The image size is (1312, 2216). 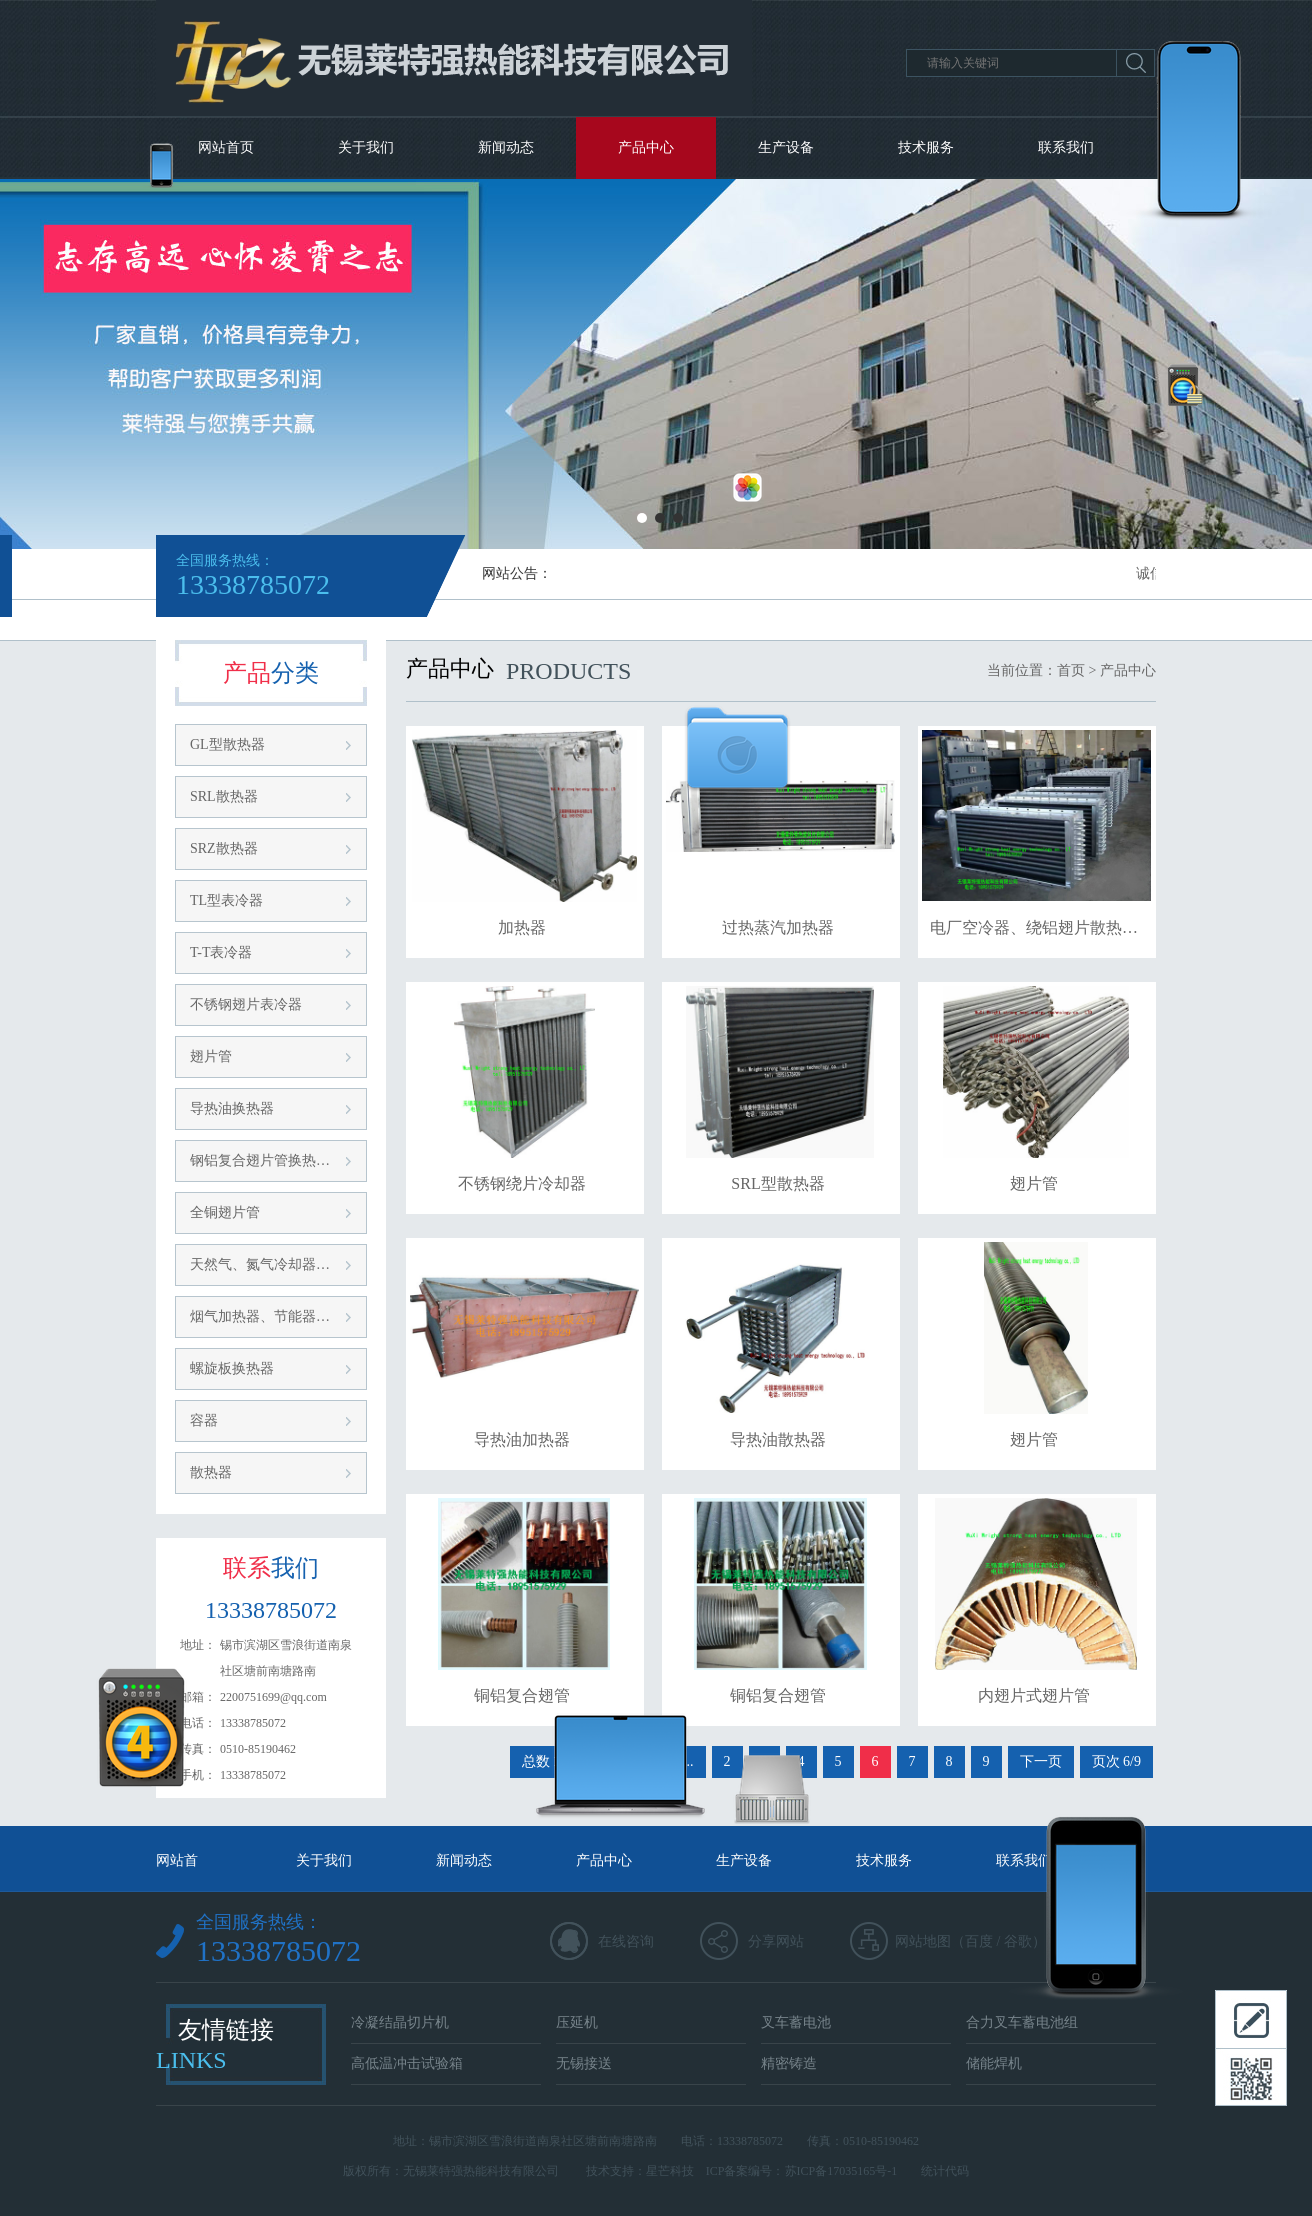 I want to click on iPhone 16 Pro device icon, so click(x=1199, y=131).